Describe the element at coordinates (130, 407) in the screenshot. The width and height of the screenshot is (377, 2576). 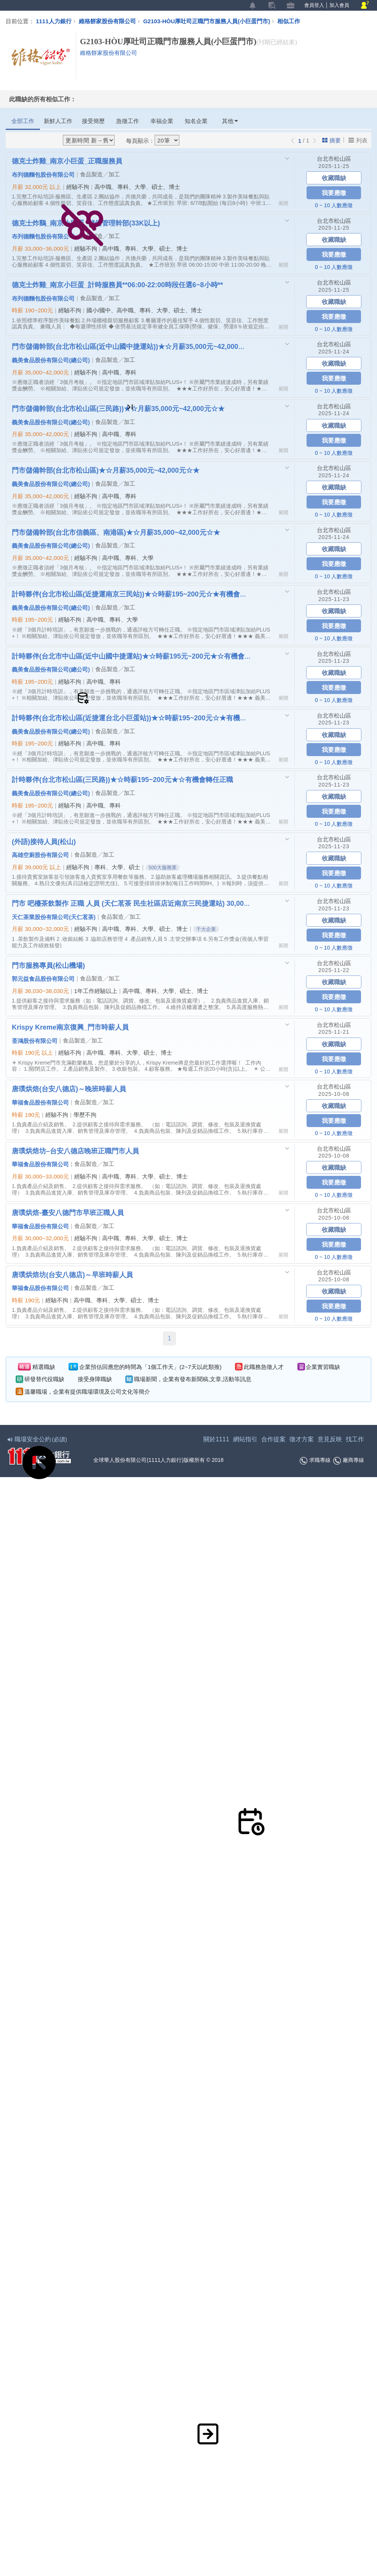
I see `go to the last page` at that location.